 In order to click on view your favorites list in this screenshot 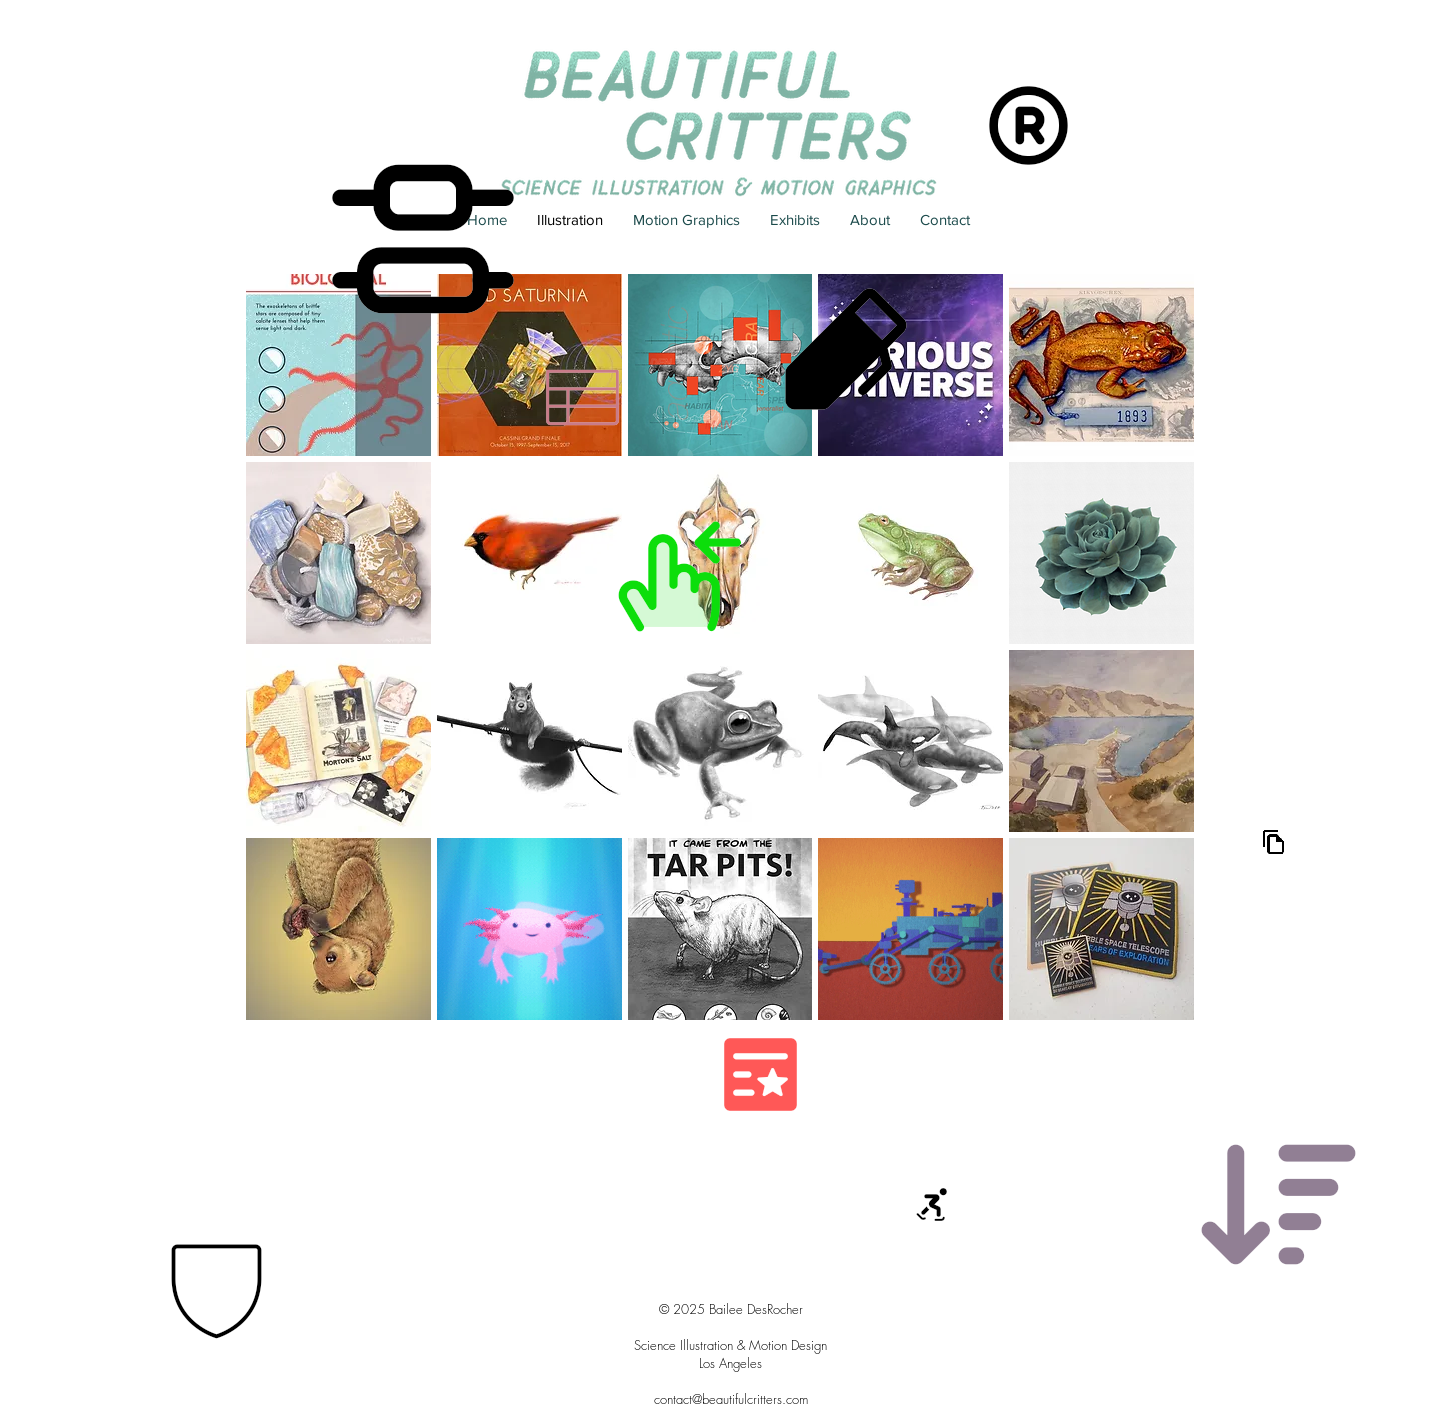, I will do `click(760, 1074)`.